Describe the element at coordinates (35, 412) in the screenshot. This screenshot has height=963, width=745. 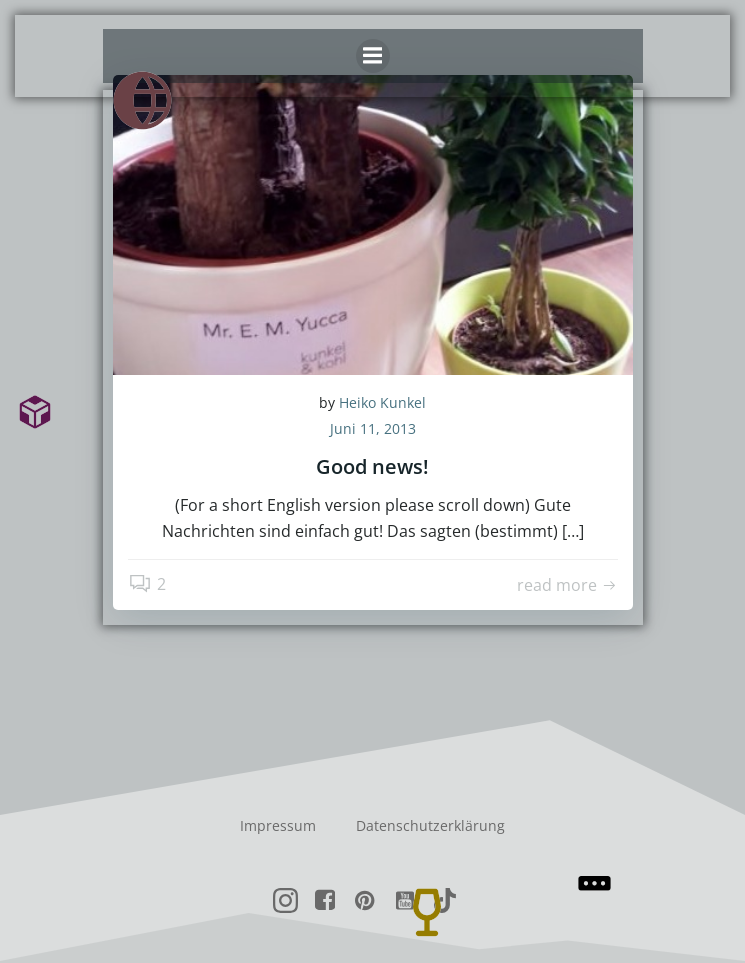
I see `open codesandbox development environment` at that location.